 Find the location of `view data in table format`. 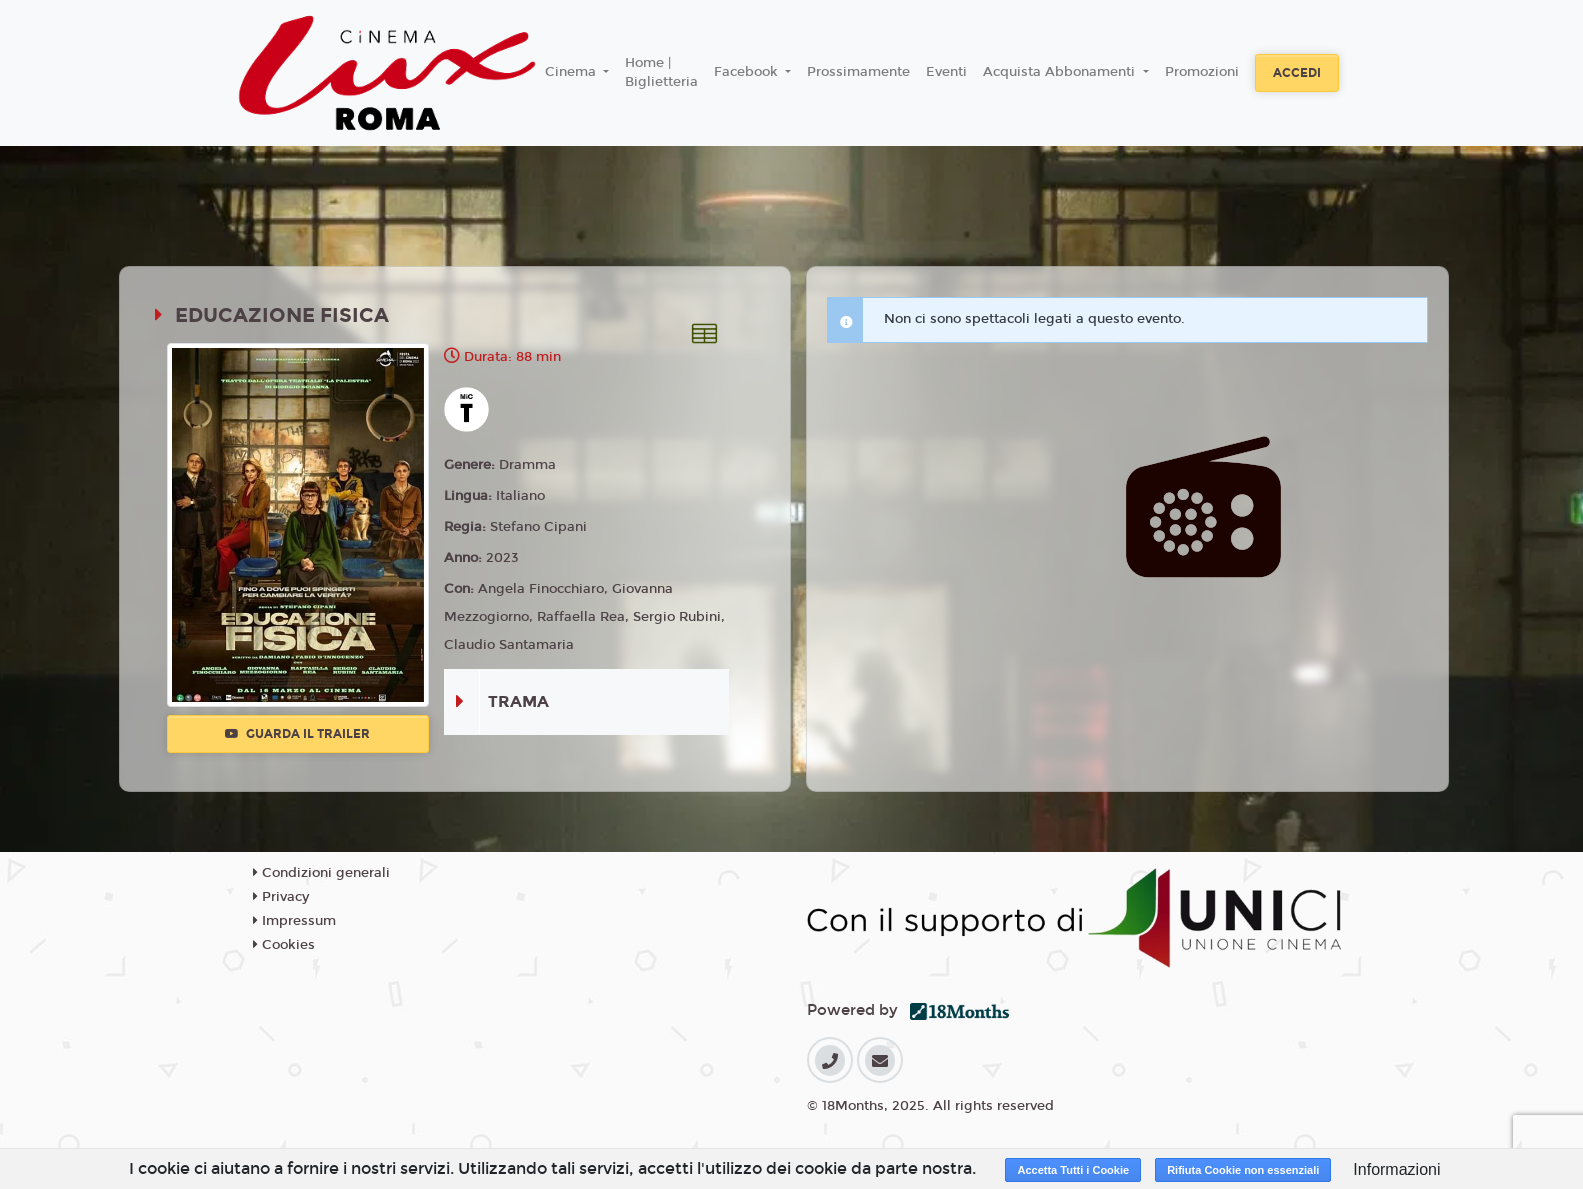

view data in table format is located at coordinates (704, 333).